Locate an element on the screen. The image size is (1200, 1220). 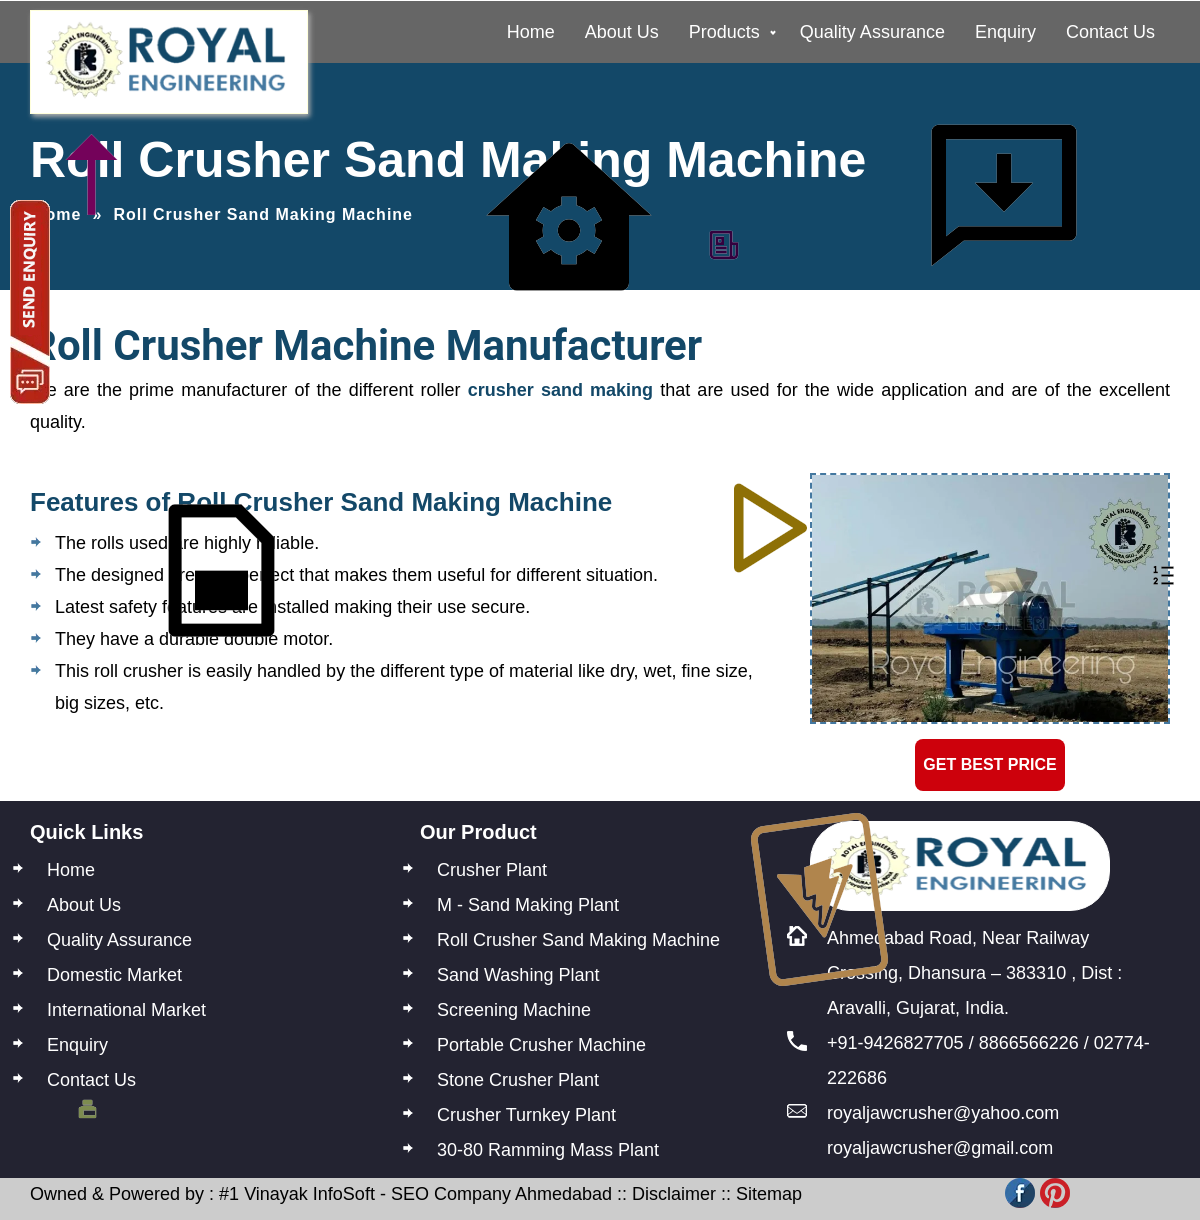
download chat history is located at coordinates (1004, 190).